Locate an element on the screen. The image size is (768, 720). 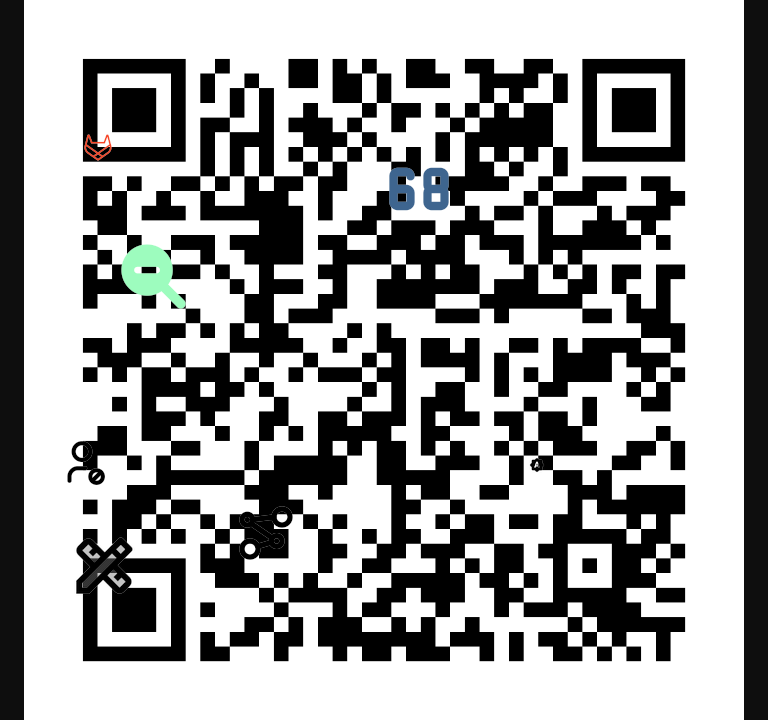
cancel or block a user account is located at coordinates (82, 462).